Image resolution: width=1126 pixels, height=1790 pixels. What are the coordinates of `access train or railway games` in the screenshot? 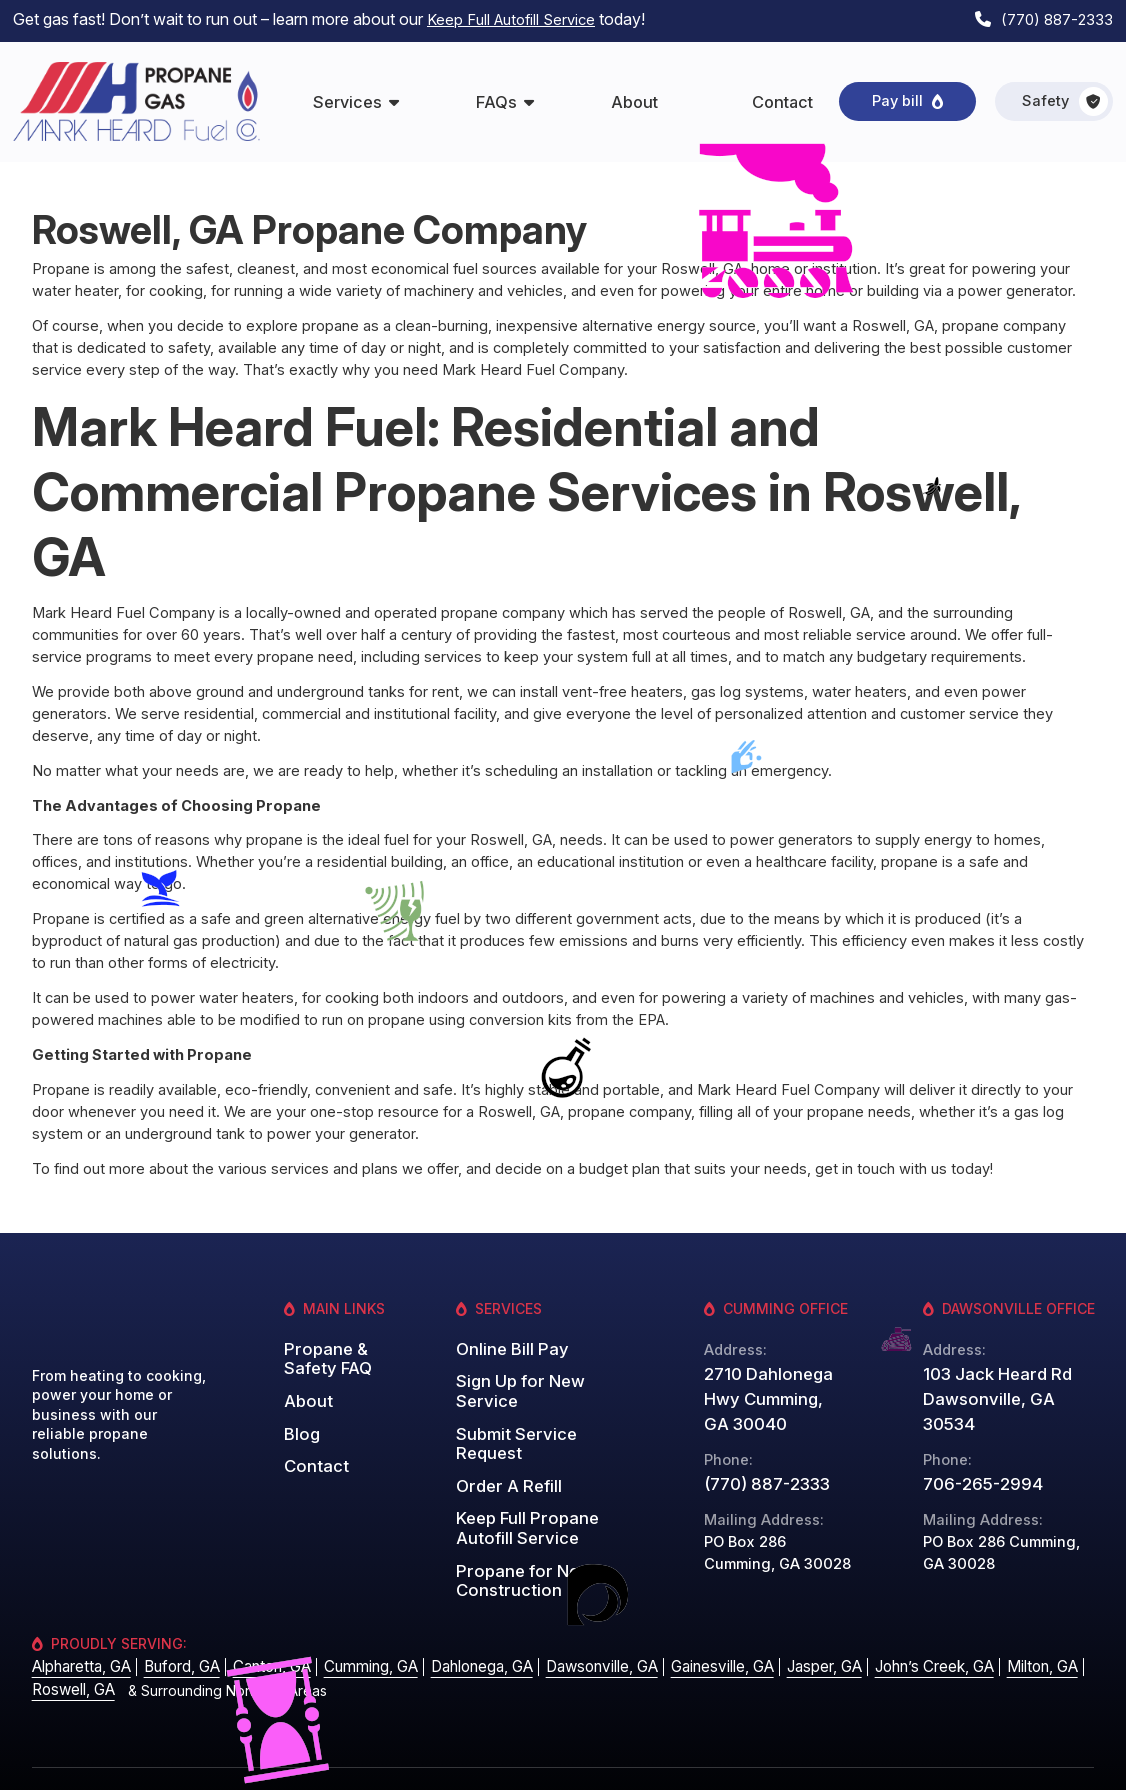 It's located at (776, 220).